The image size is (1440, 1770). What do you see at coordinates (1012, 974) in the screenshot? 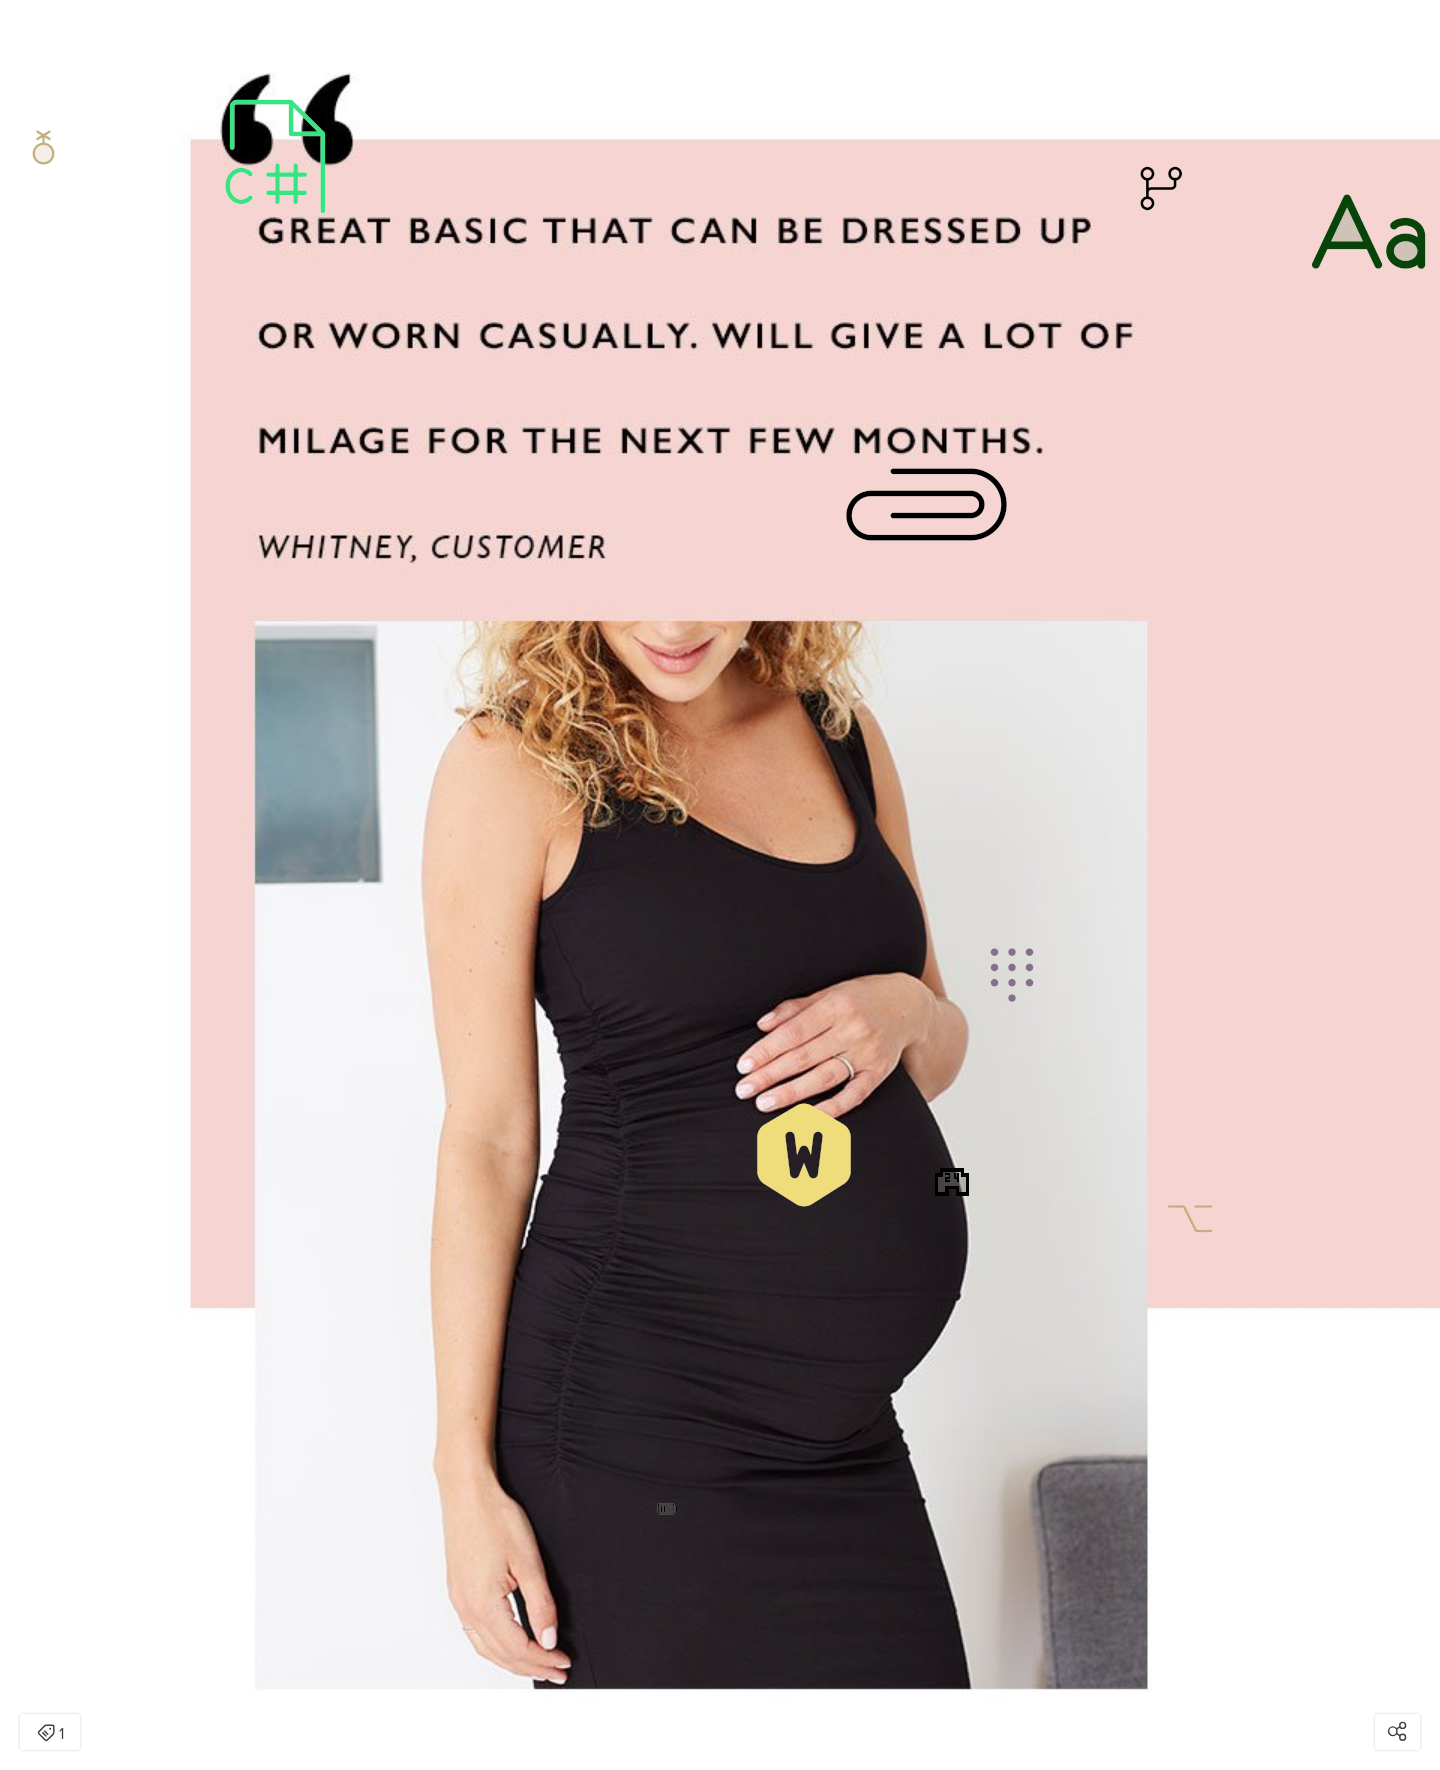
I see `open numeric keypad for input` at bounding box center [1012, 974].